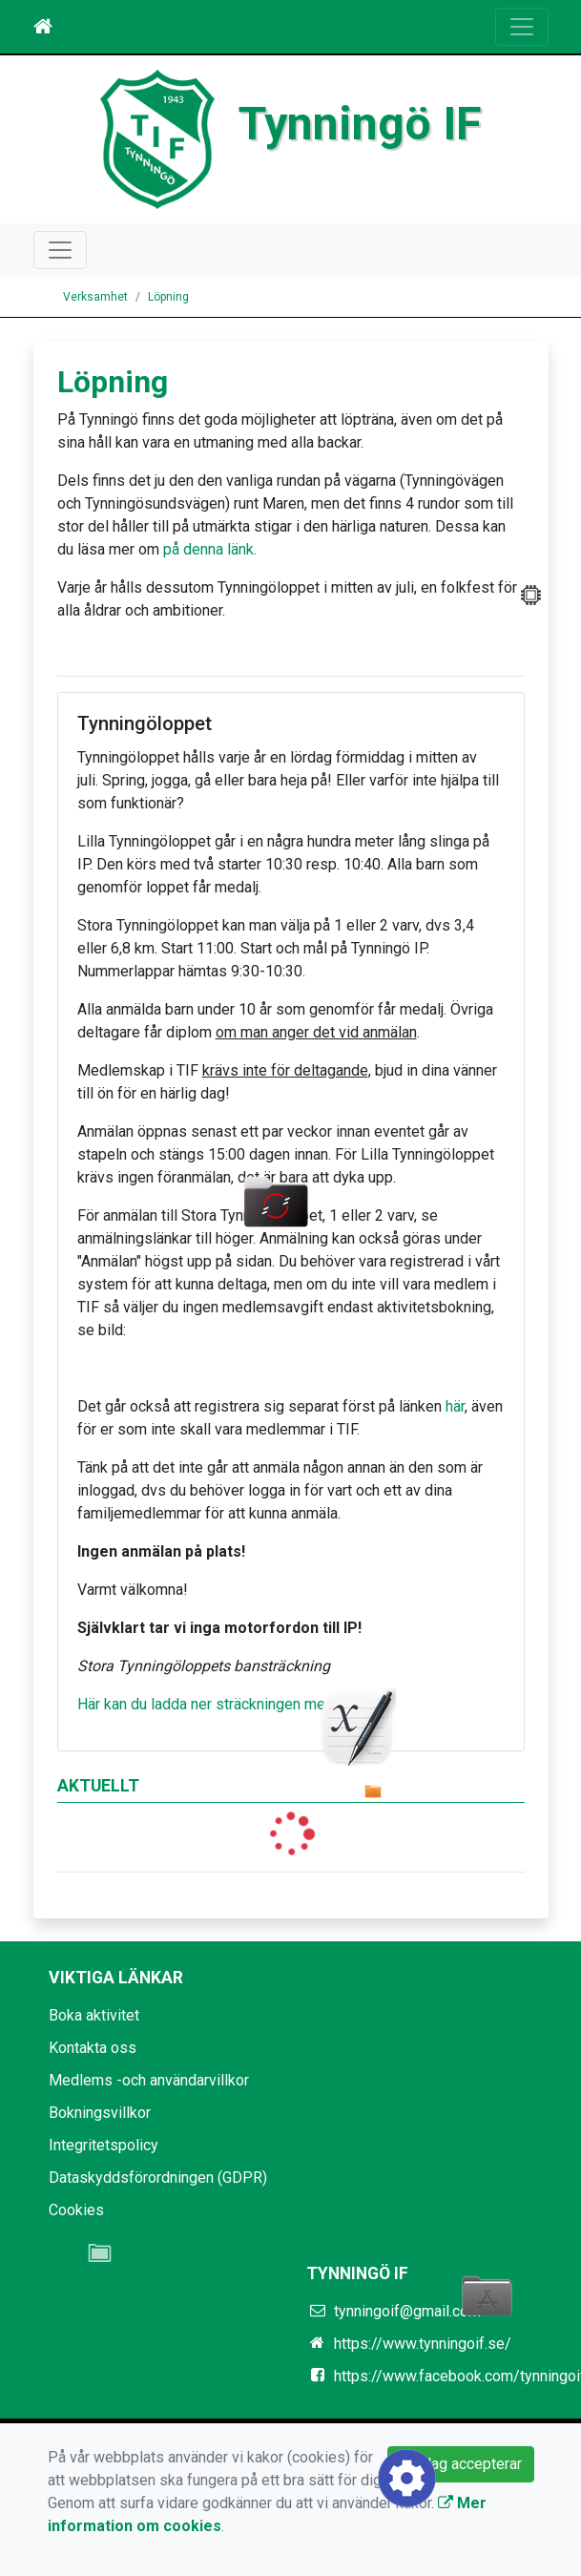  Describe the element at coordinates (530, 595) in the screenshot. I see `access hardware or processor settings` at that location.